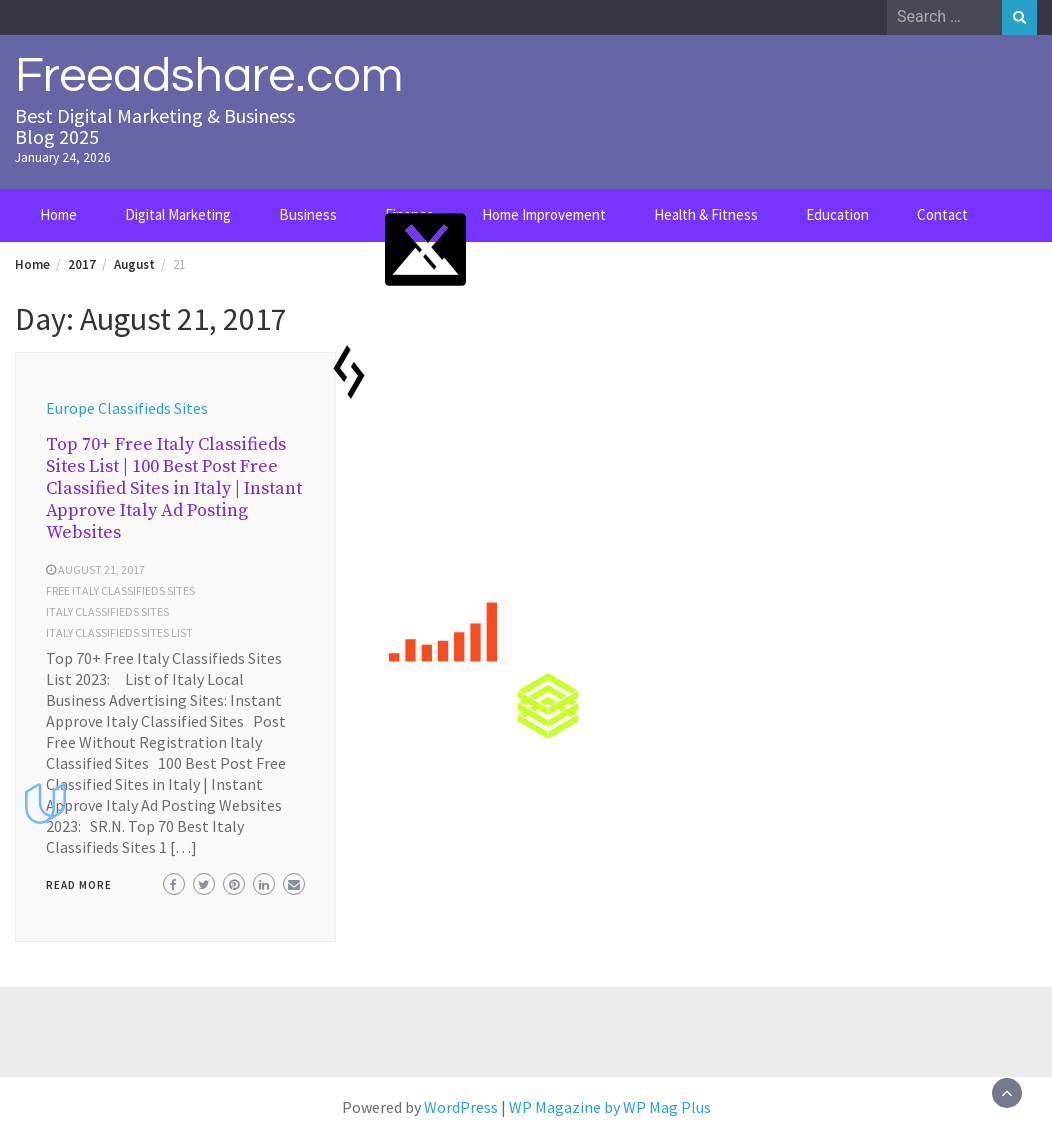 This screenshot has width=1052, height=1138. What do you see at coordinates (548, 706) in the screenshot?
I see `ebox brand logo` at bounding box center [548, 706].